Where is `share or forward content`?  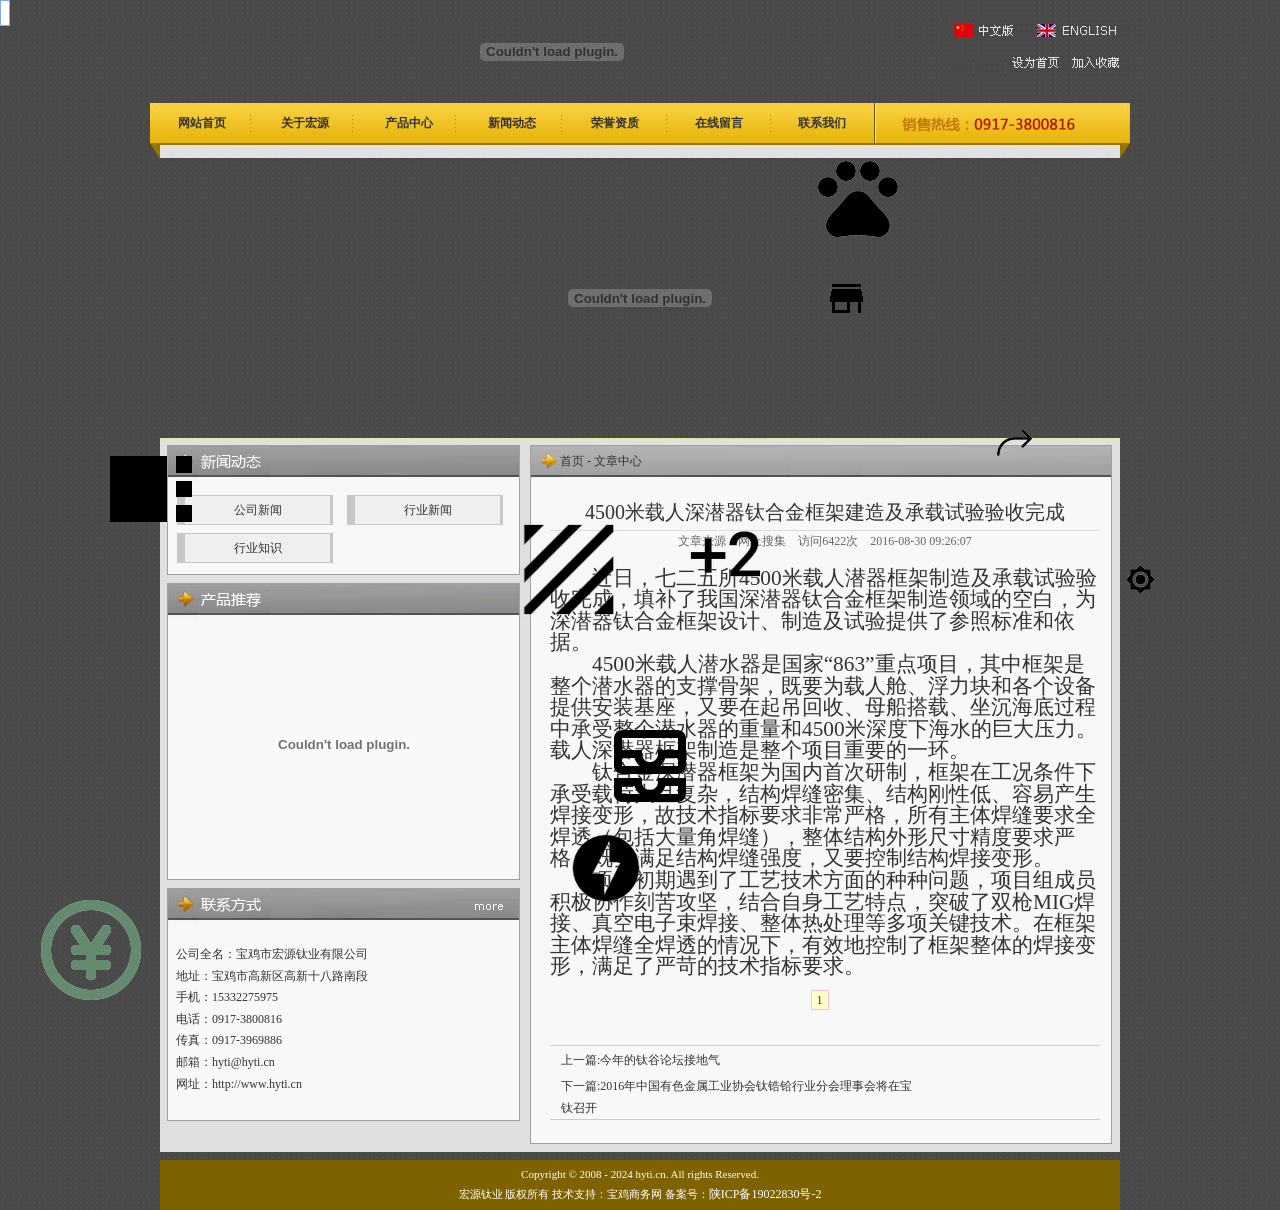
share or forward content is located at coordinates (1014, 442).